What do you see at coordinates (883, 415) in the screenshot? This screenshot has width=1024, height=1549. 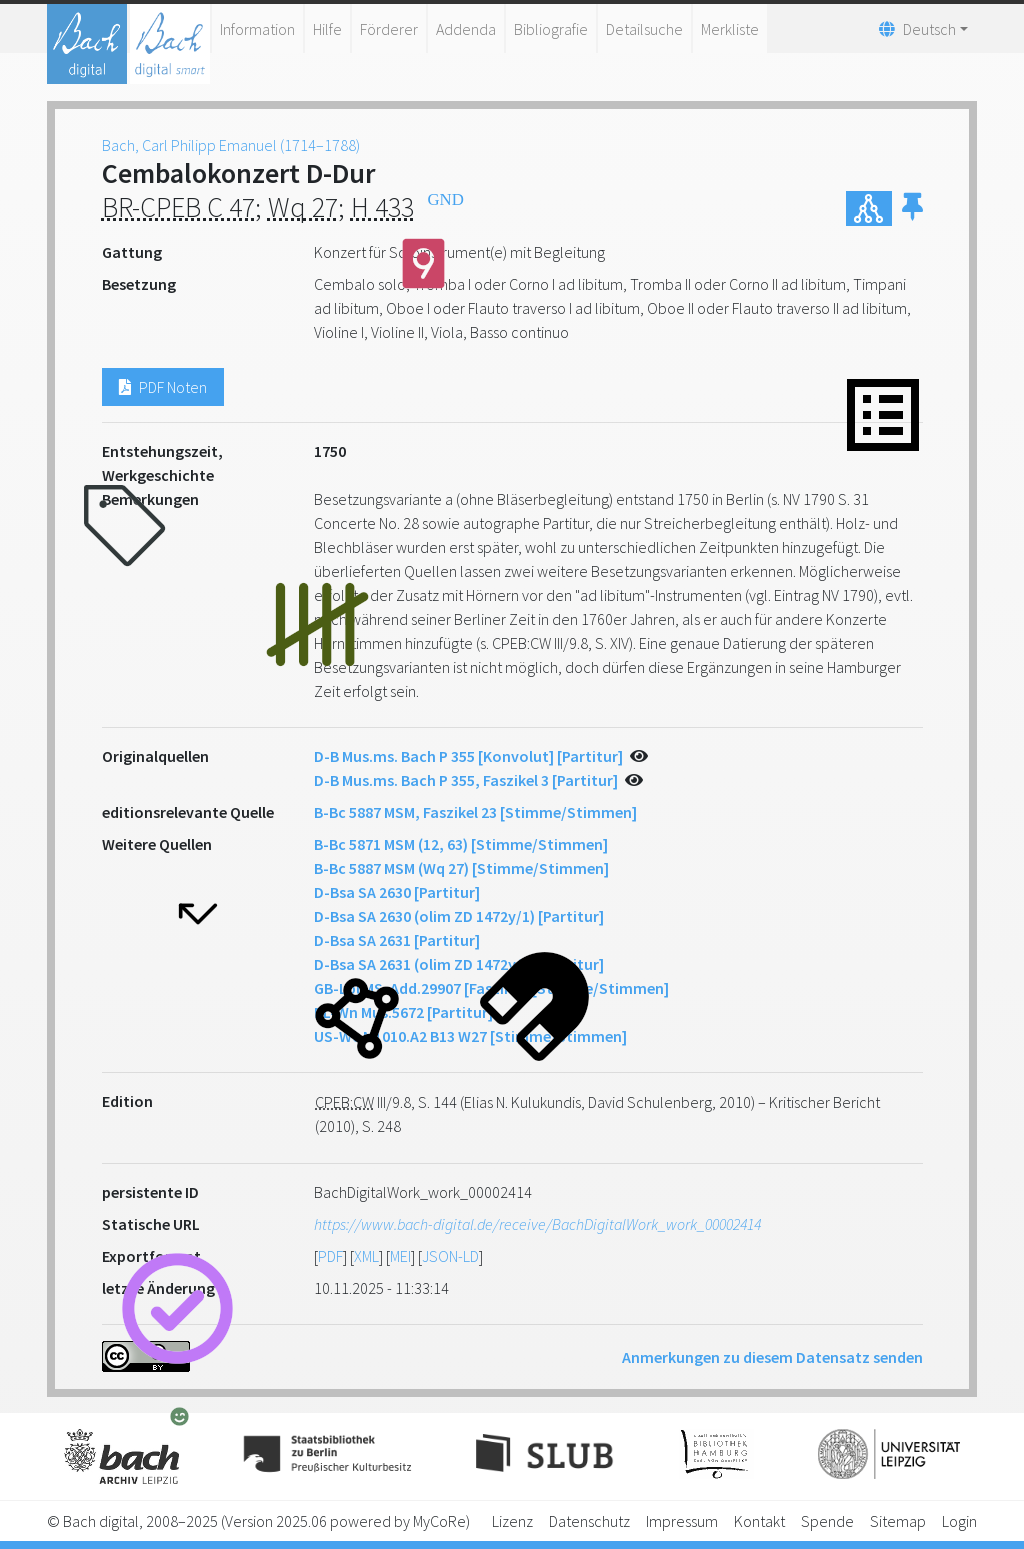 I see `view a detailed list or checklist` at bounding box center [883, 415].